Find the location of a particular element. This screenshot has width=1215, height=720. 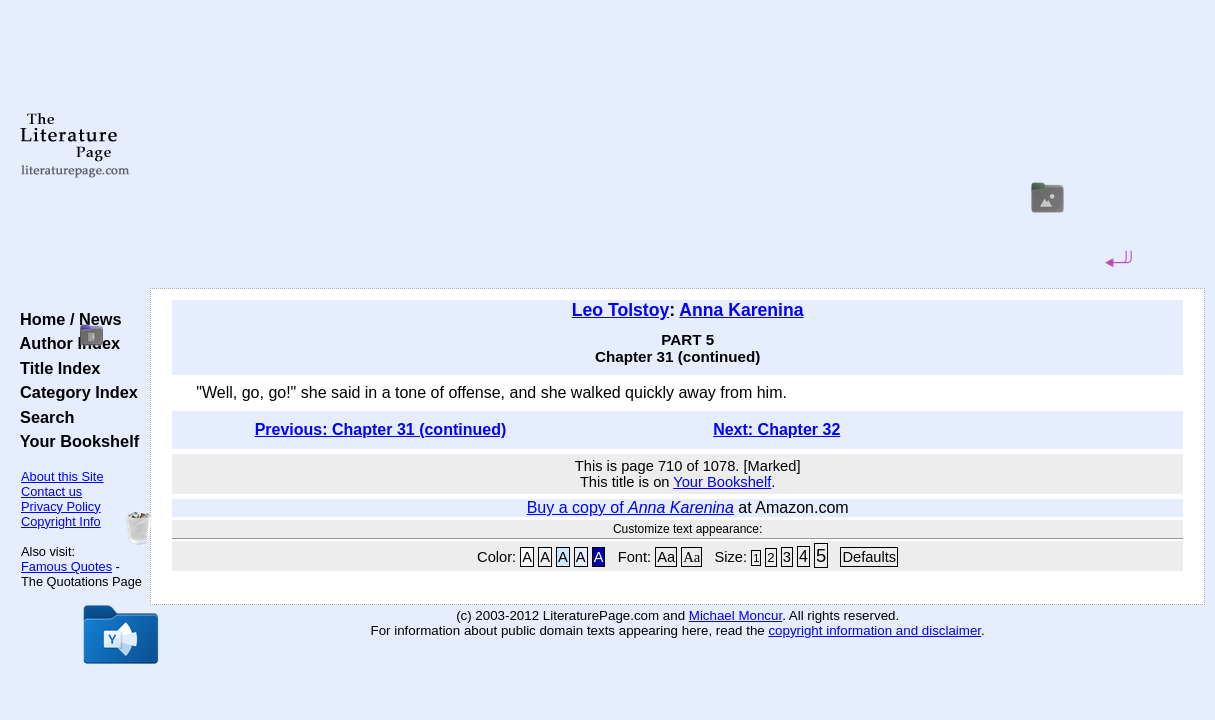

reply all to an email message is located at coordinates (1118, 257).